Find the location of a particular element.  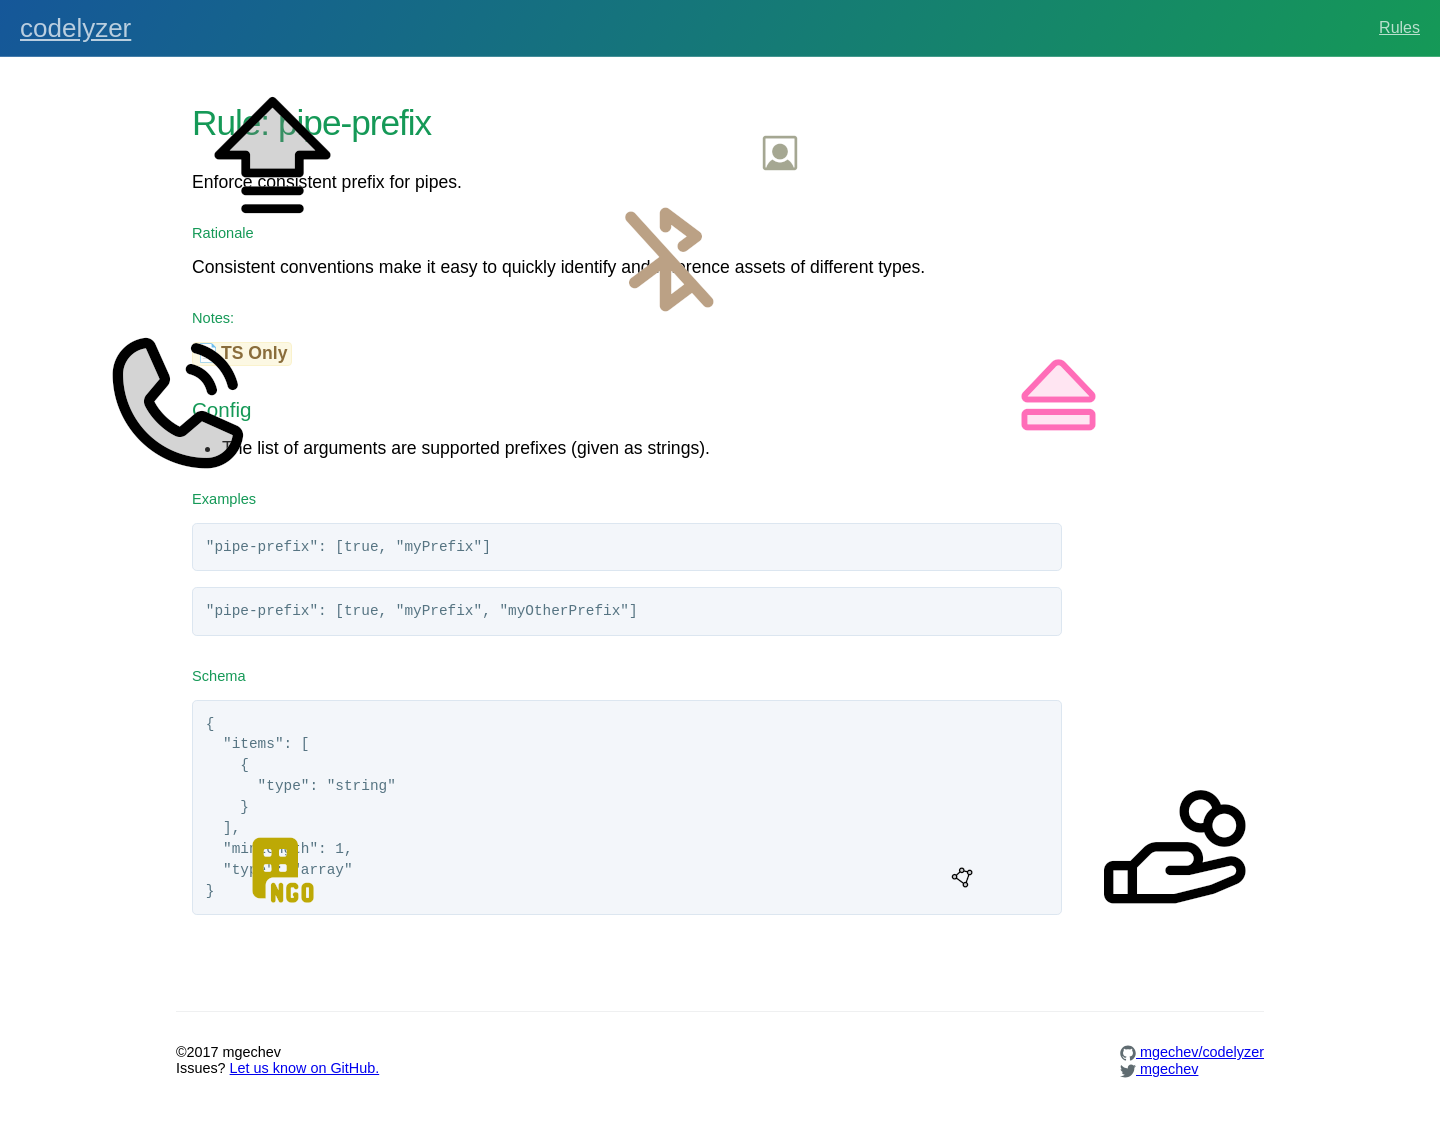

navigate to non-governmental organization directory is located at coordinates (279, 868).